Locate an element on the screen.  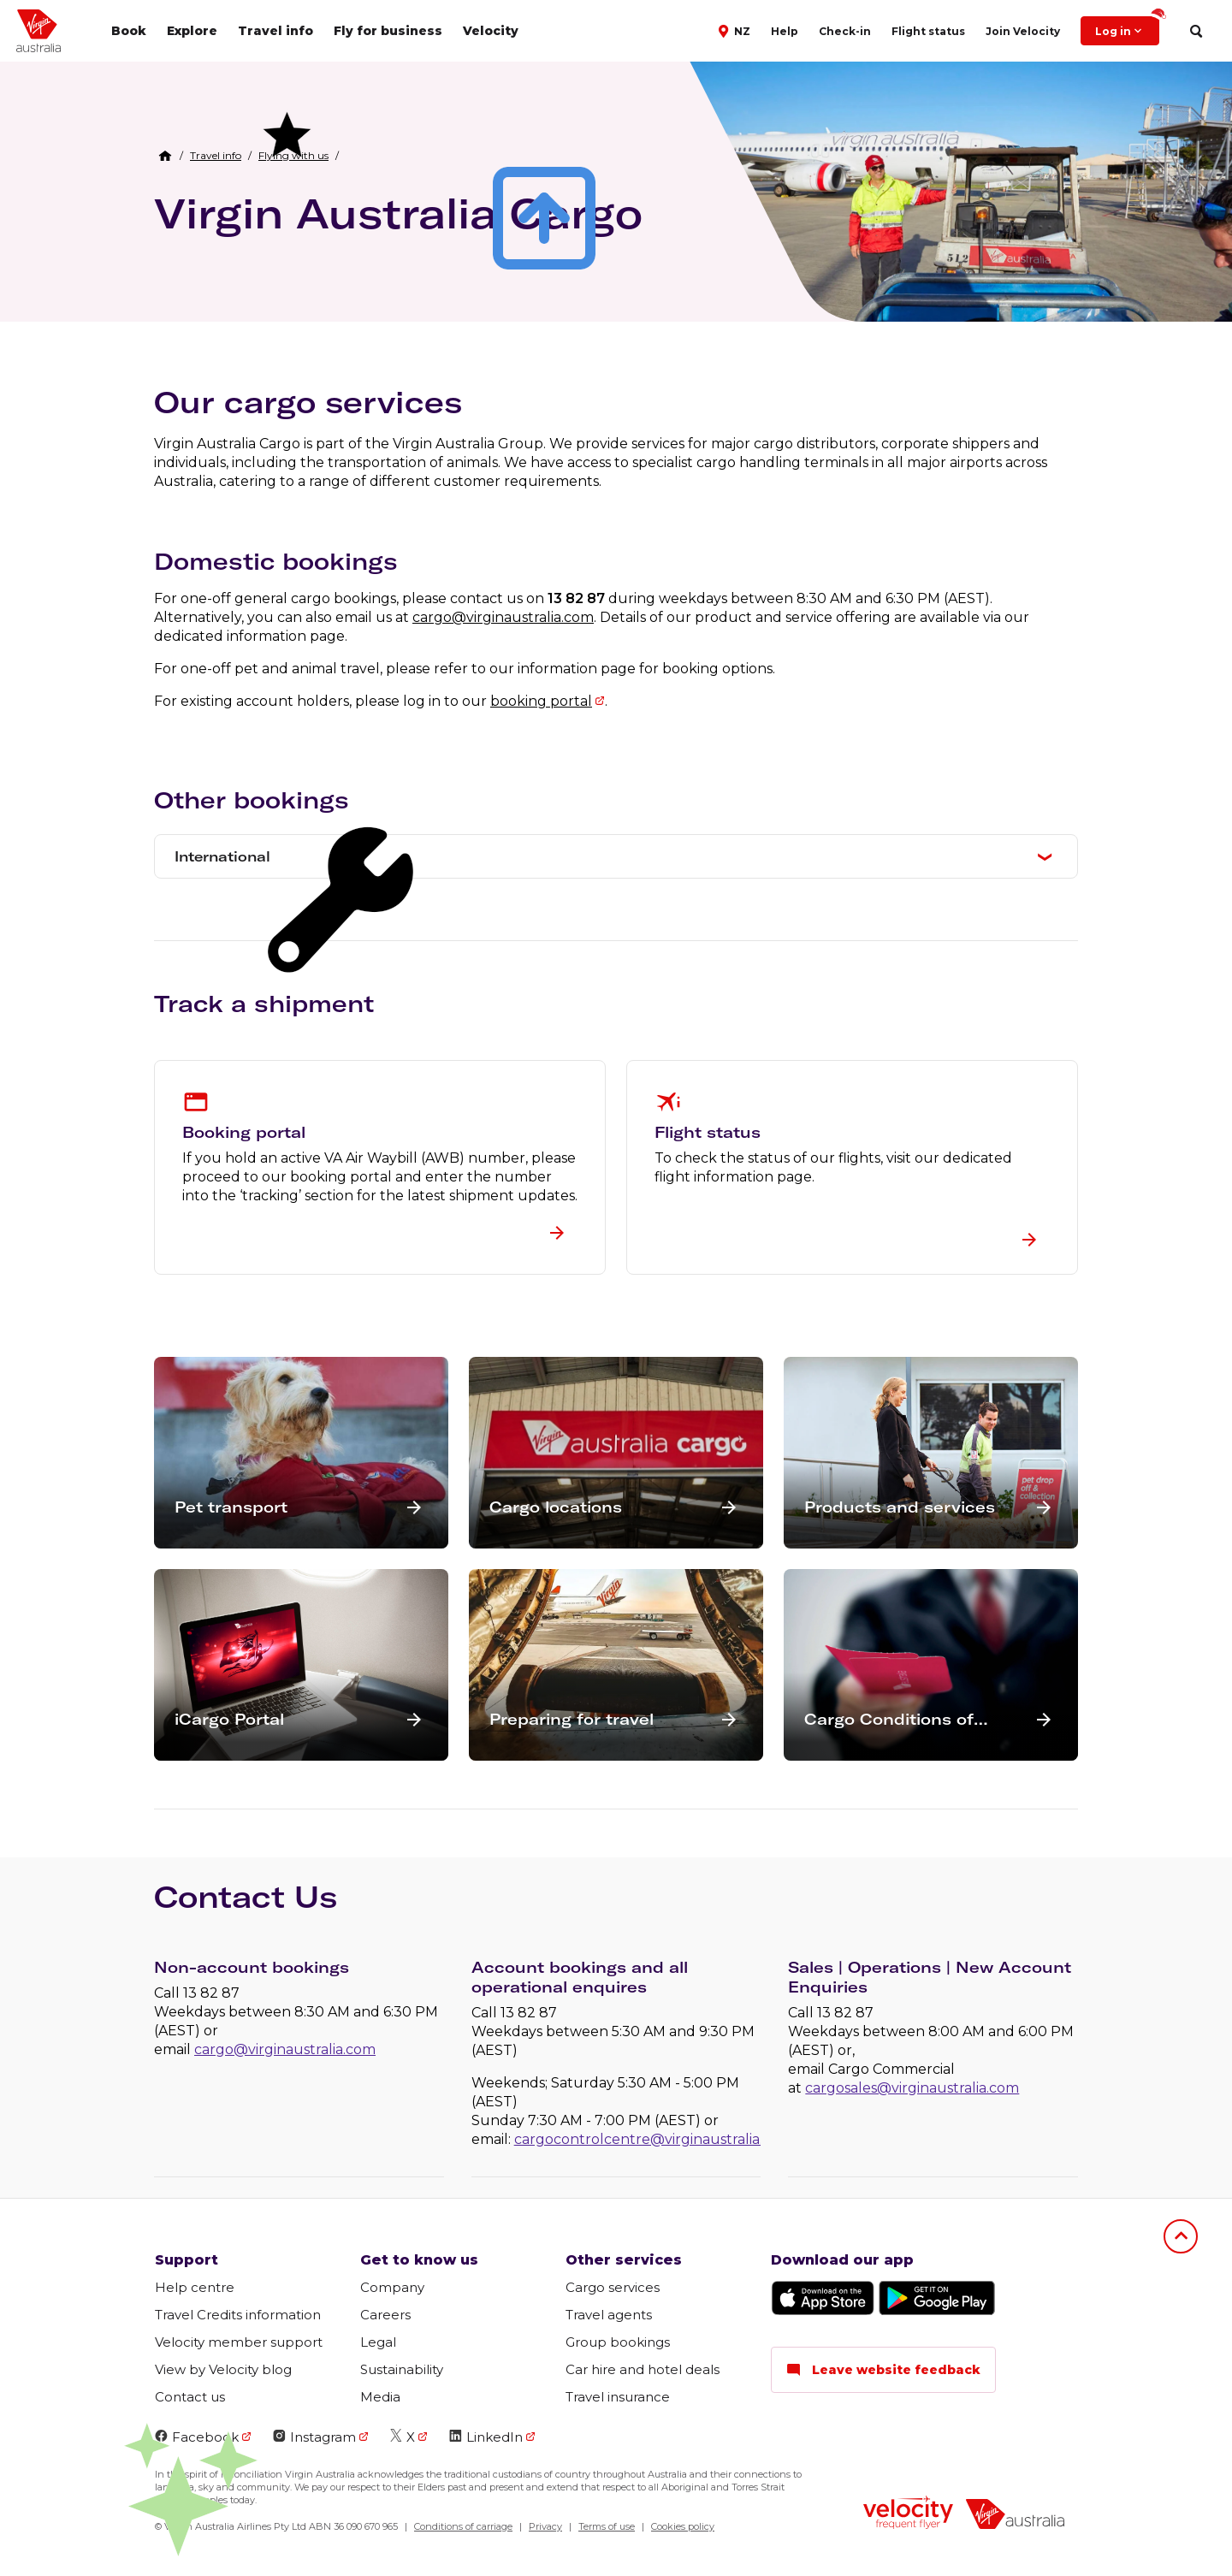
indicates AI-generated or enhanced content is located at coordinates (191, 2490).